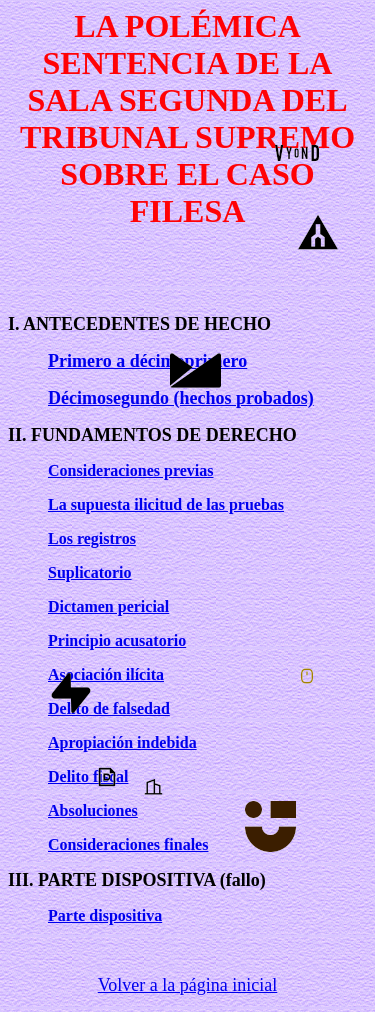 Image resolution: width=375 pixels, height=1012 pixels. Describe the element at coordinates (71, 693) in the screenshot. I see `supabase logo` at that location.